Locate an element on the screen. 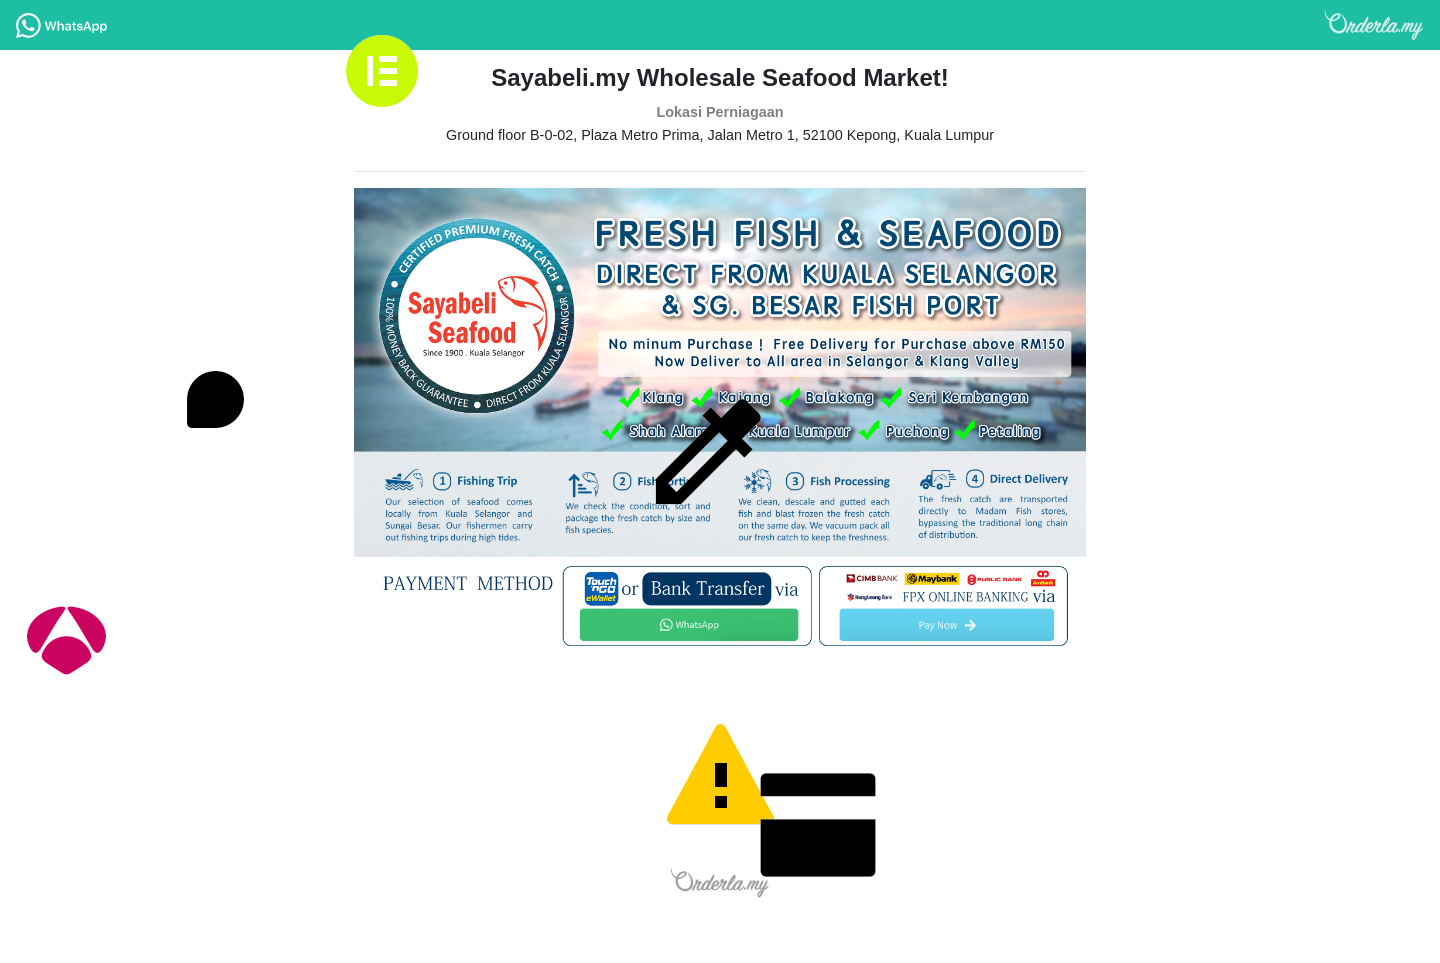 Image resolution: width=1440 pixels, height=963 pixels. open Elementor website builder is located at coordinates (382, 71).